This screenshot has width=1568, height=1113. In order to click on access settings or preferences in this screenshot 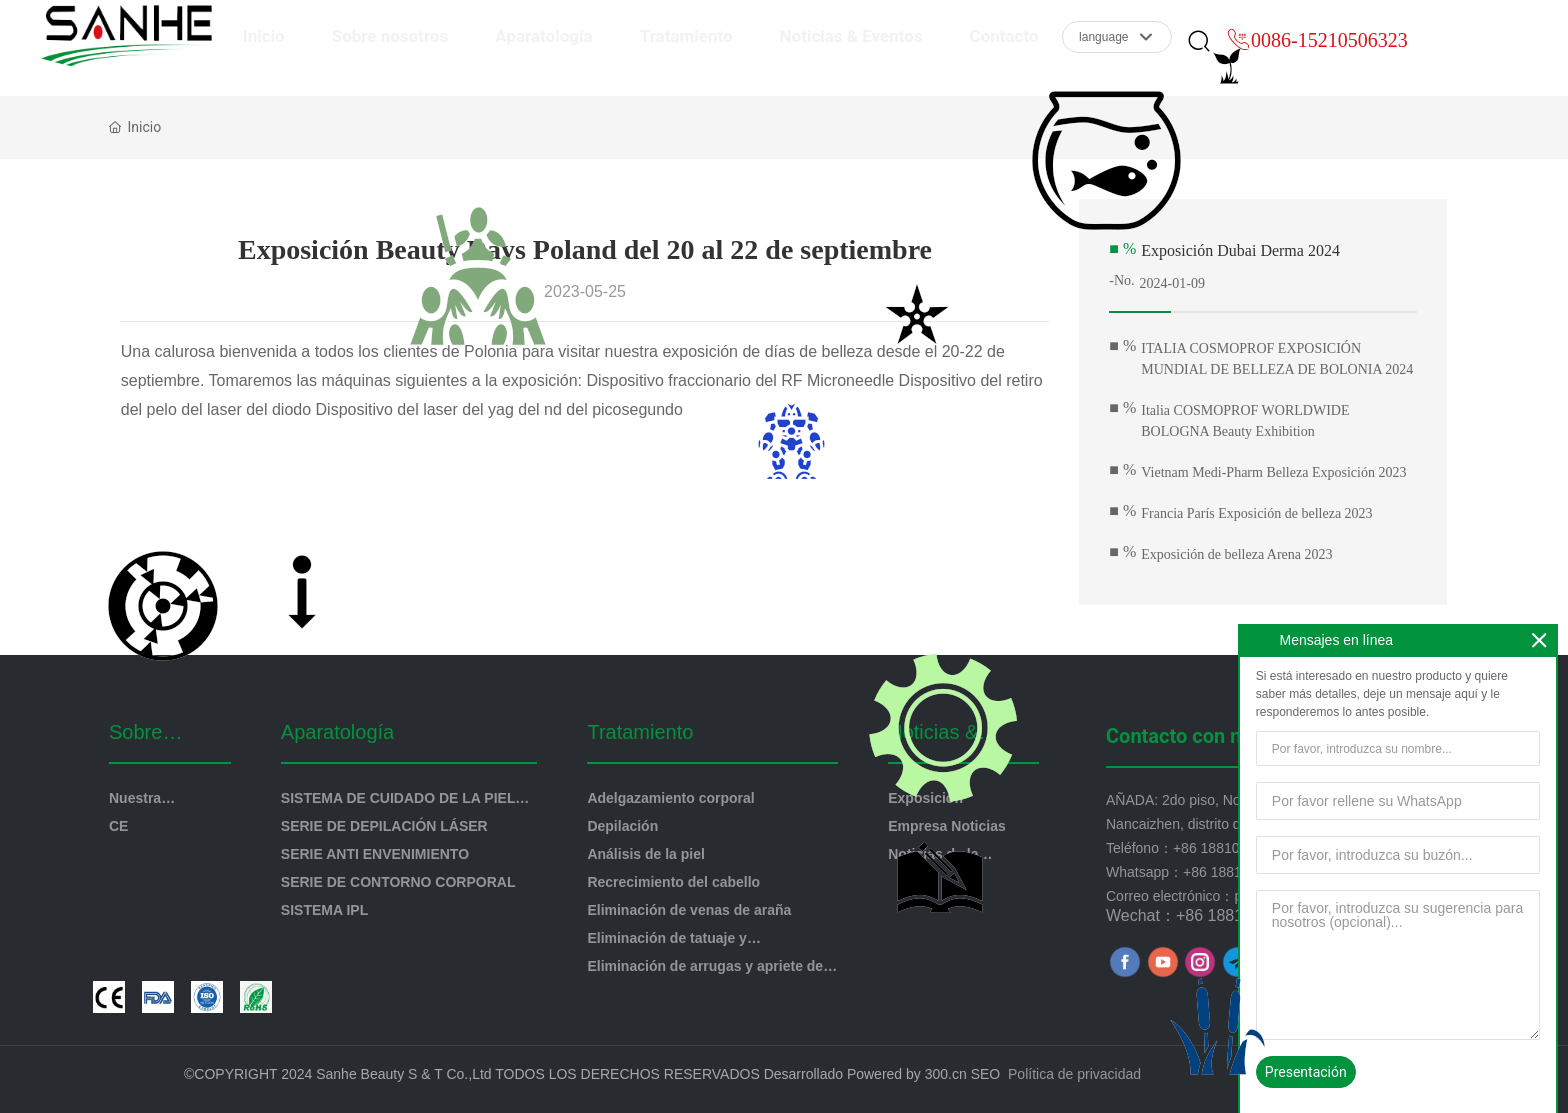, I will do `click(943, 727)`.